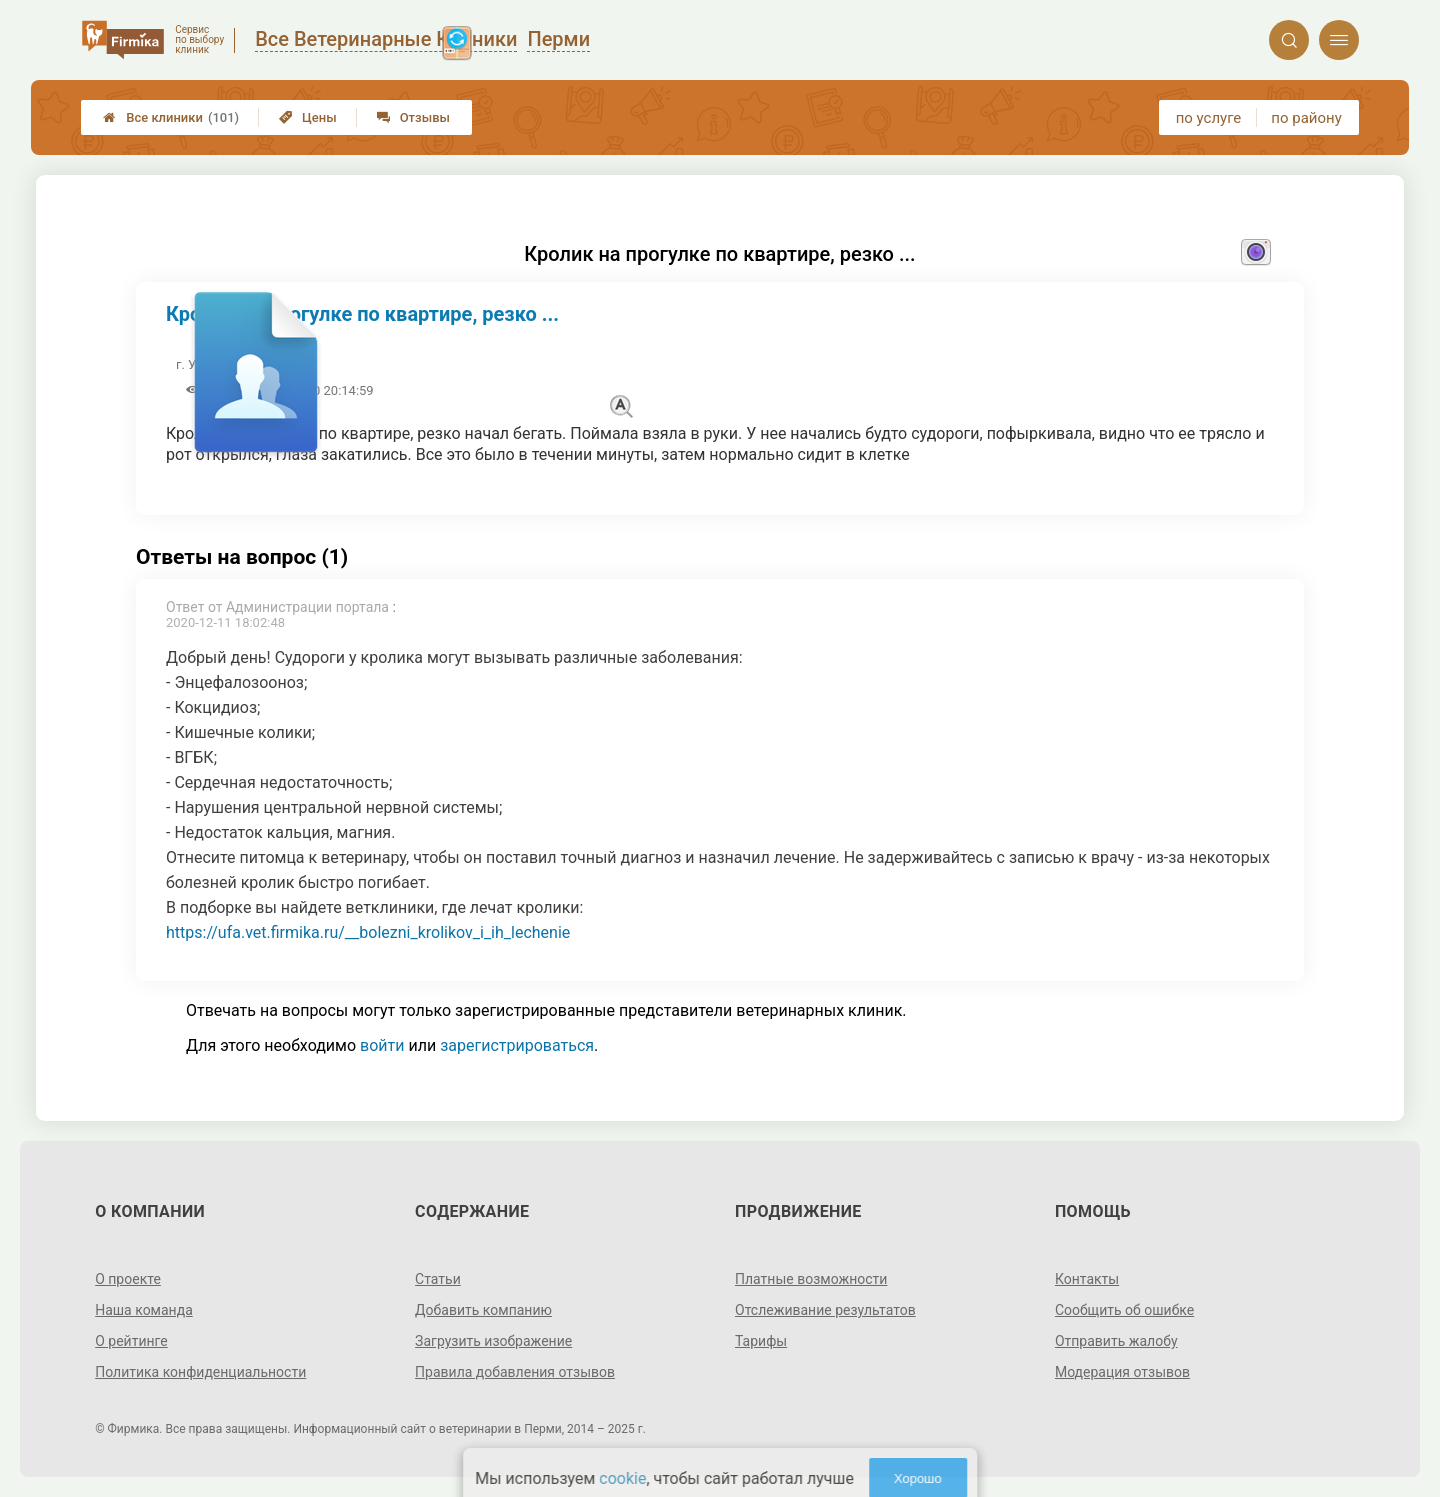 The height and width of the screenshot is (1497, 1440). What do you see at coordinates (256, 372) in the screenshot?
I see `user data or contacts file` at bounding box center [256, 372].